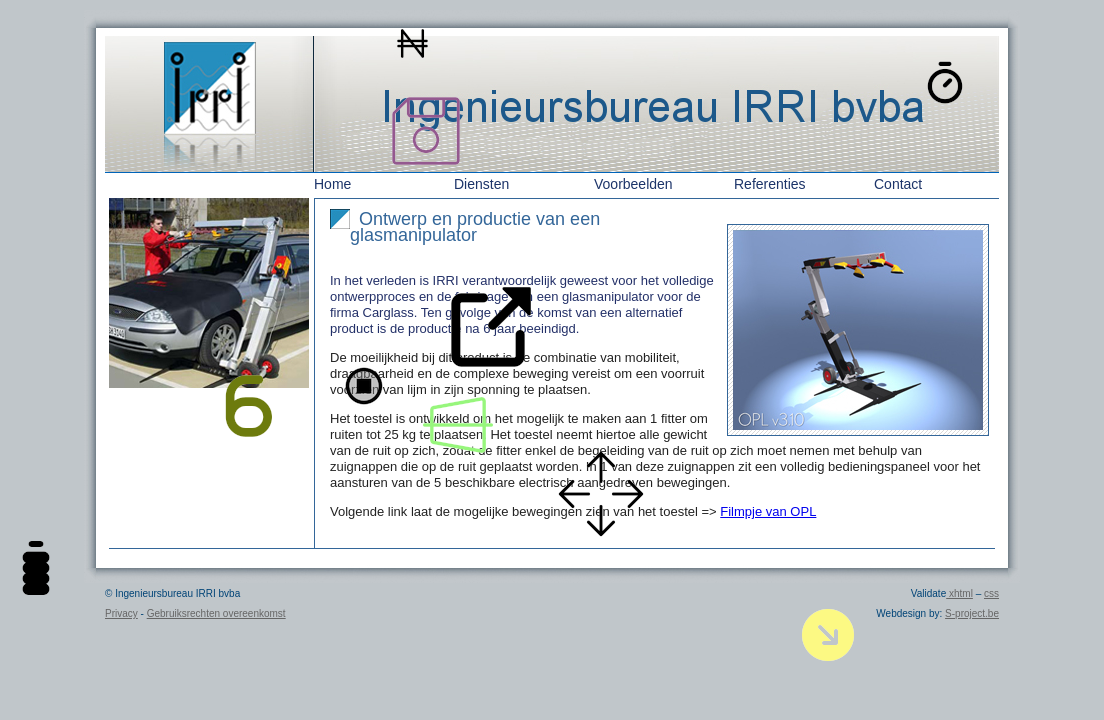 This screenshot has height=720, width=1104. I want to click on expand content to full screen, so click(601, 494).